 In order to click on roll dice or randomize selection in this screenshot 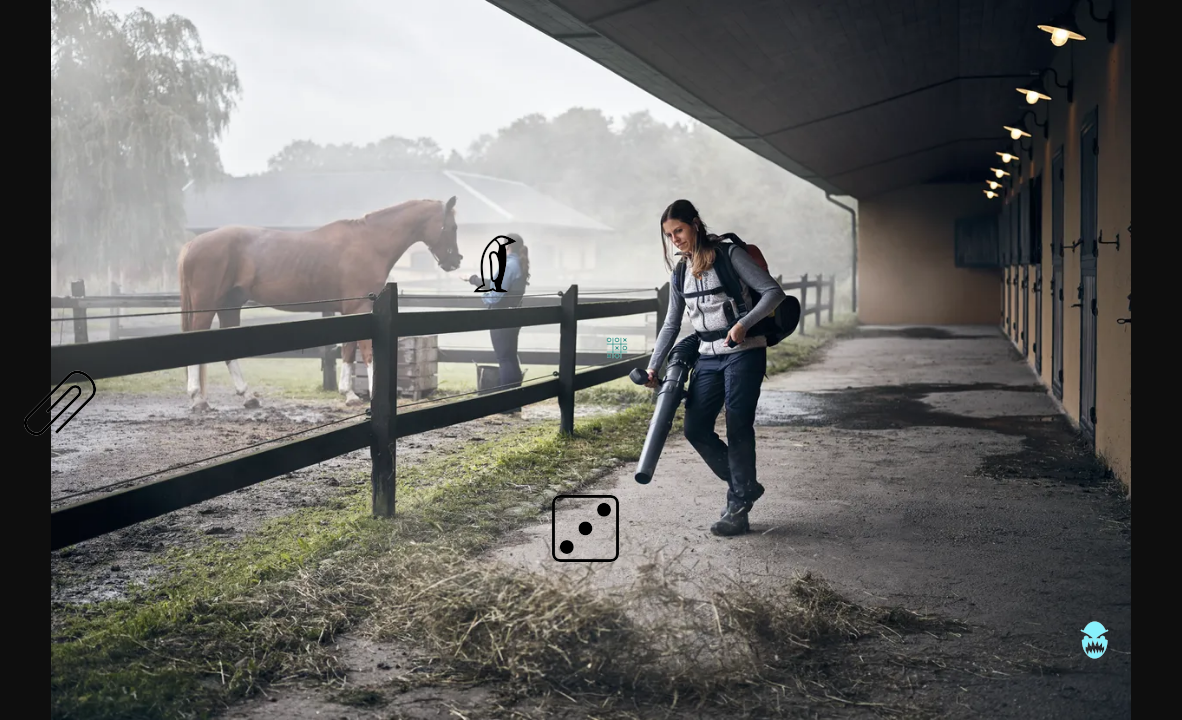, I will do `click(585, 528)`.